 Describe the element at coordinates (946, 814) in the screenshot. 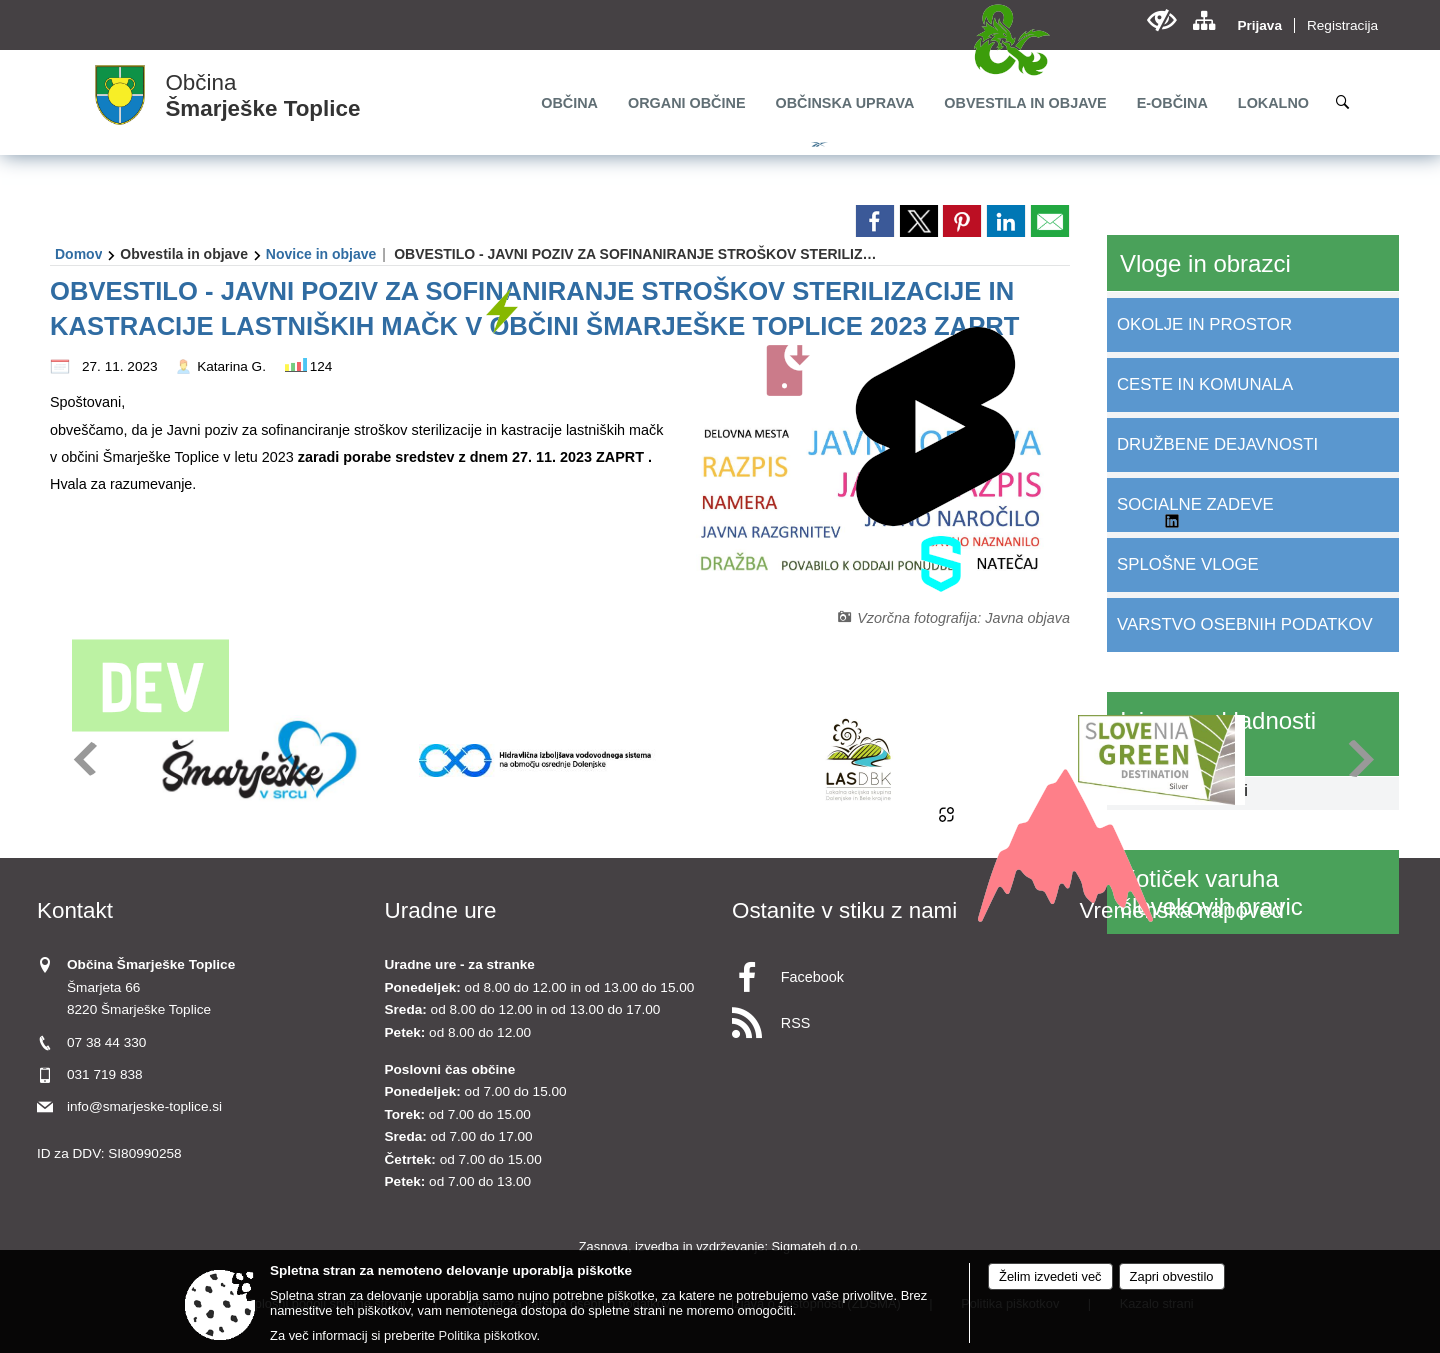

I see `exchange or convert currency` at that location.